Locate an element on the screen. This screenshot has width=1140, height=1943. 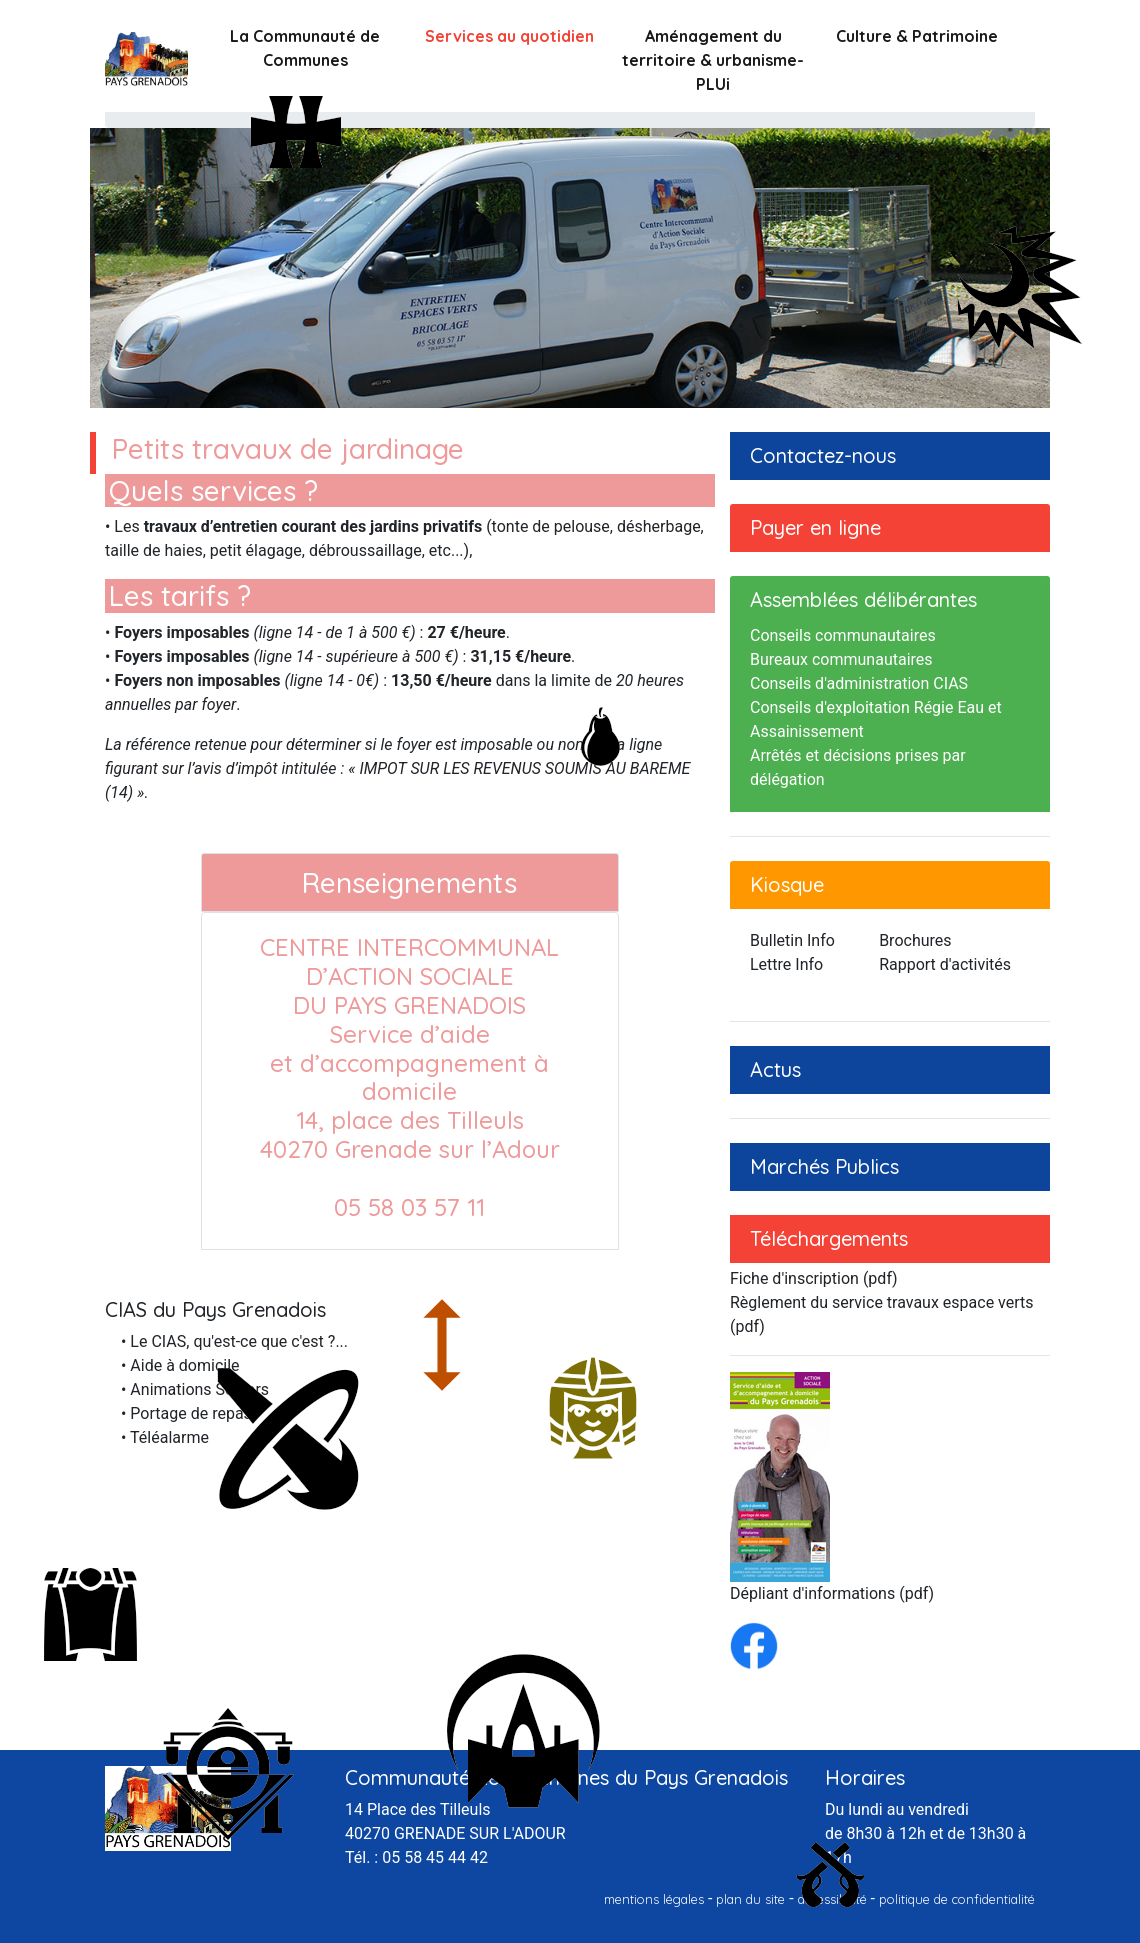
select cleopatra character or avatar is located at coordinates (593, 1408).